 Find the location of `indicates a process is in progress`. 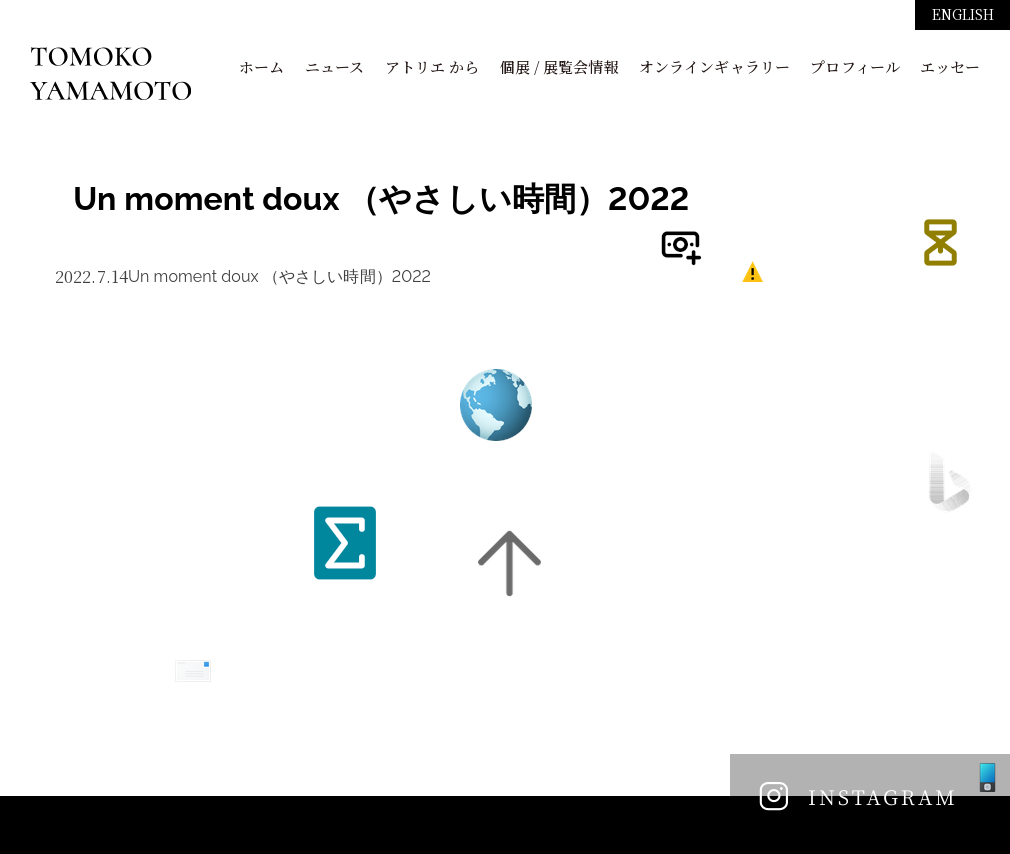

indicates a process is in progress is located at coordinates (940, 242).